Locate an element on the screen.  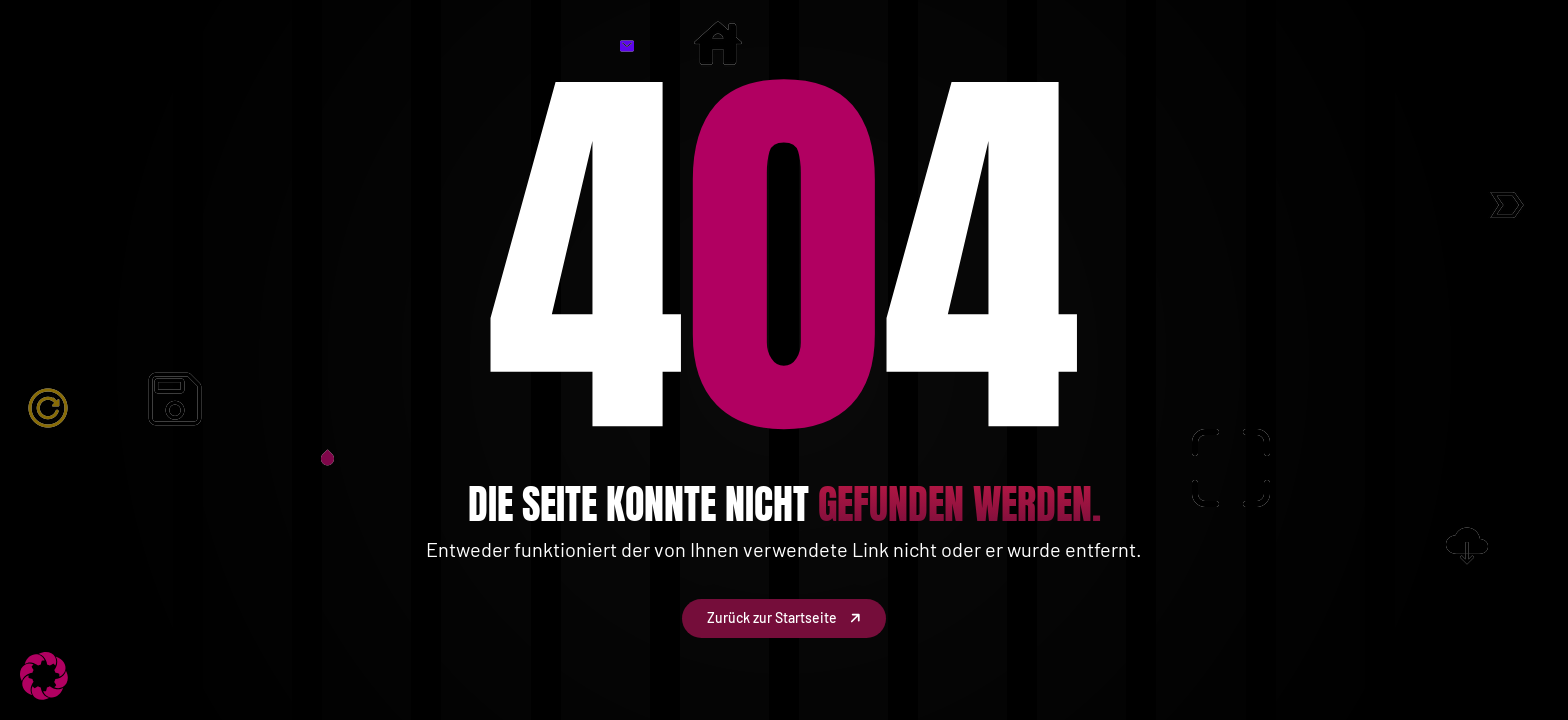
open your email inbox is located at coordinates (627, 46).